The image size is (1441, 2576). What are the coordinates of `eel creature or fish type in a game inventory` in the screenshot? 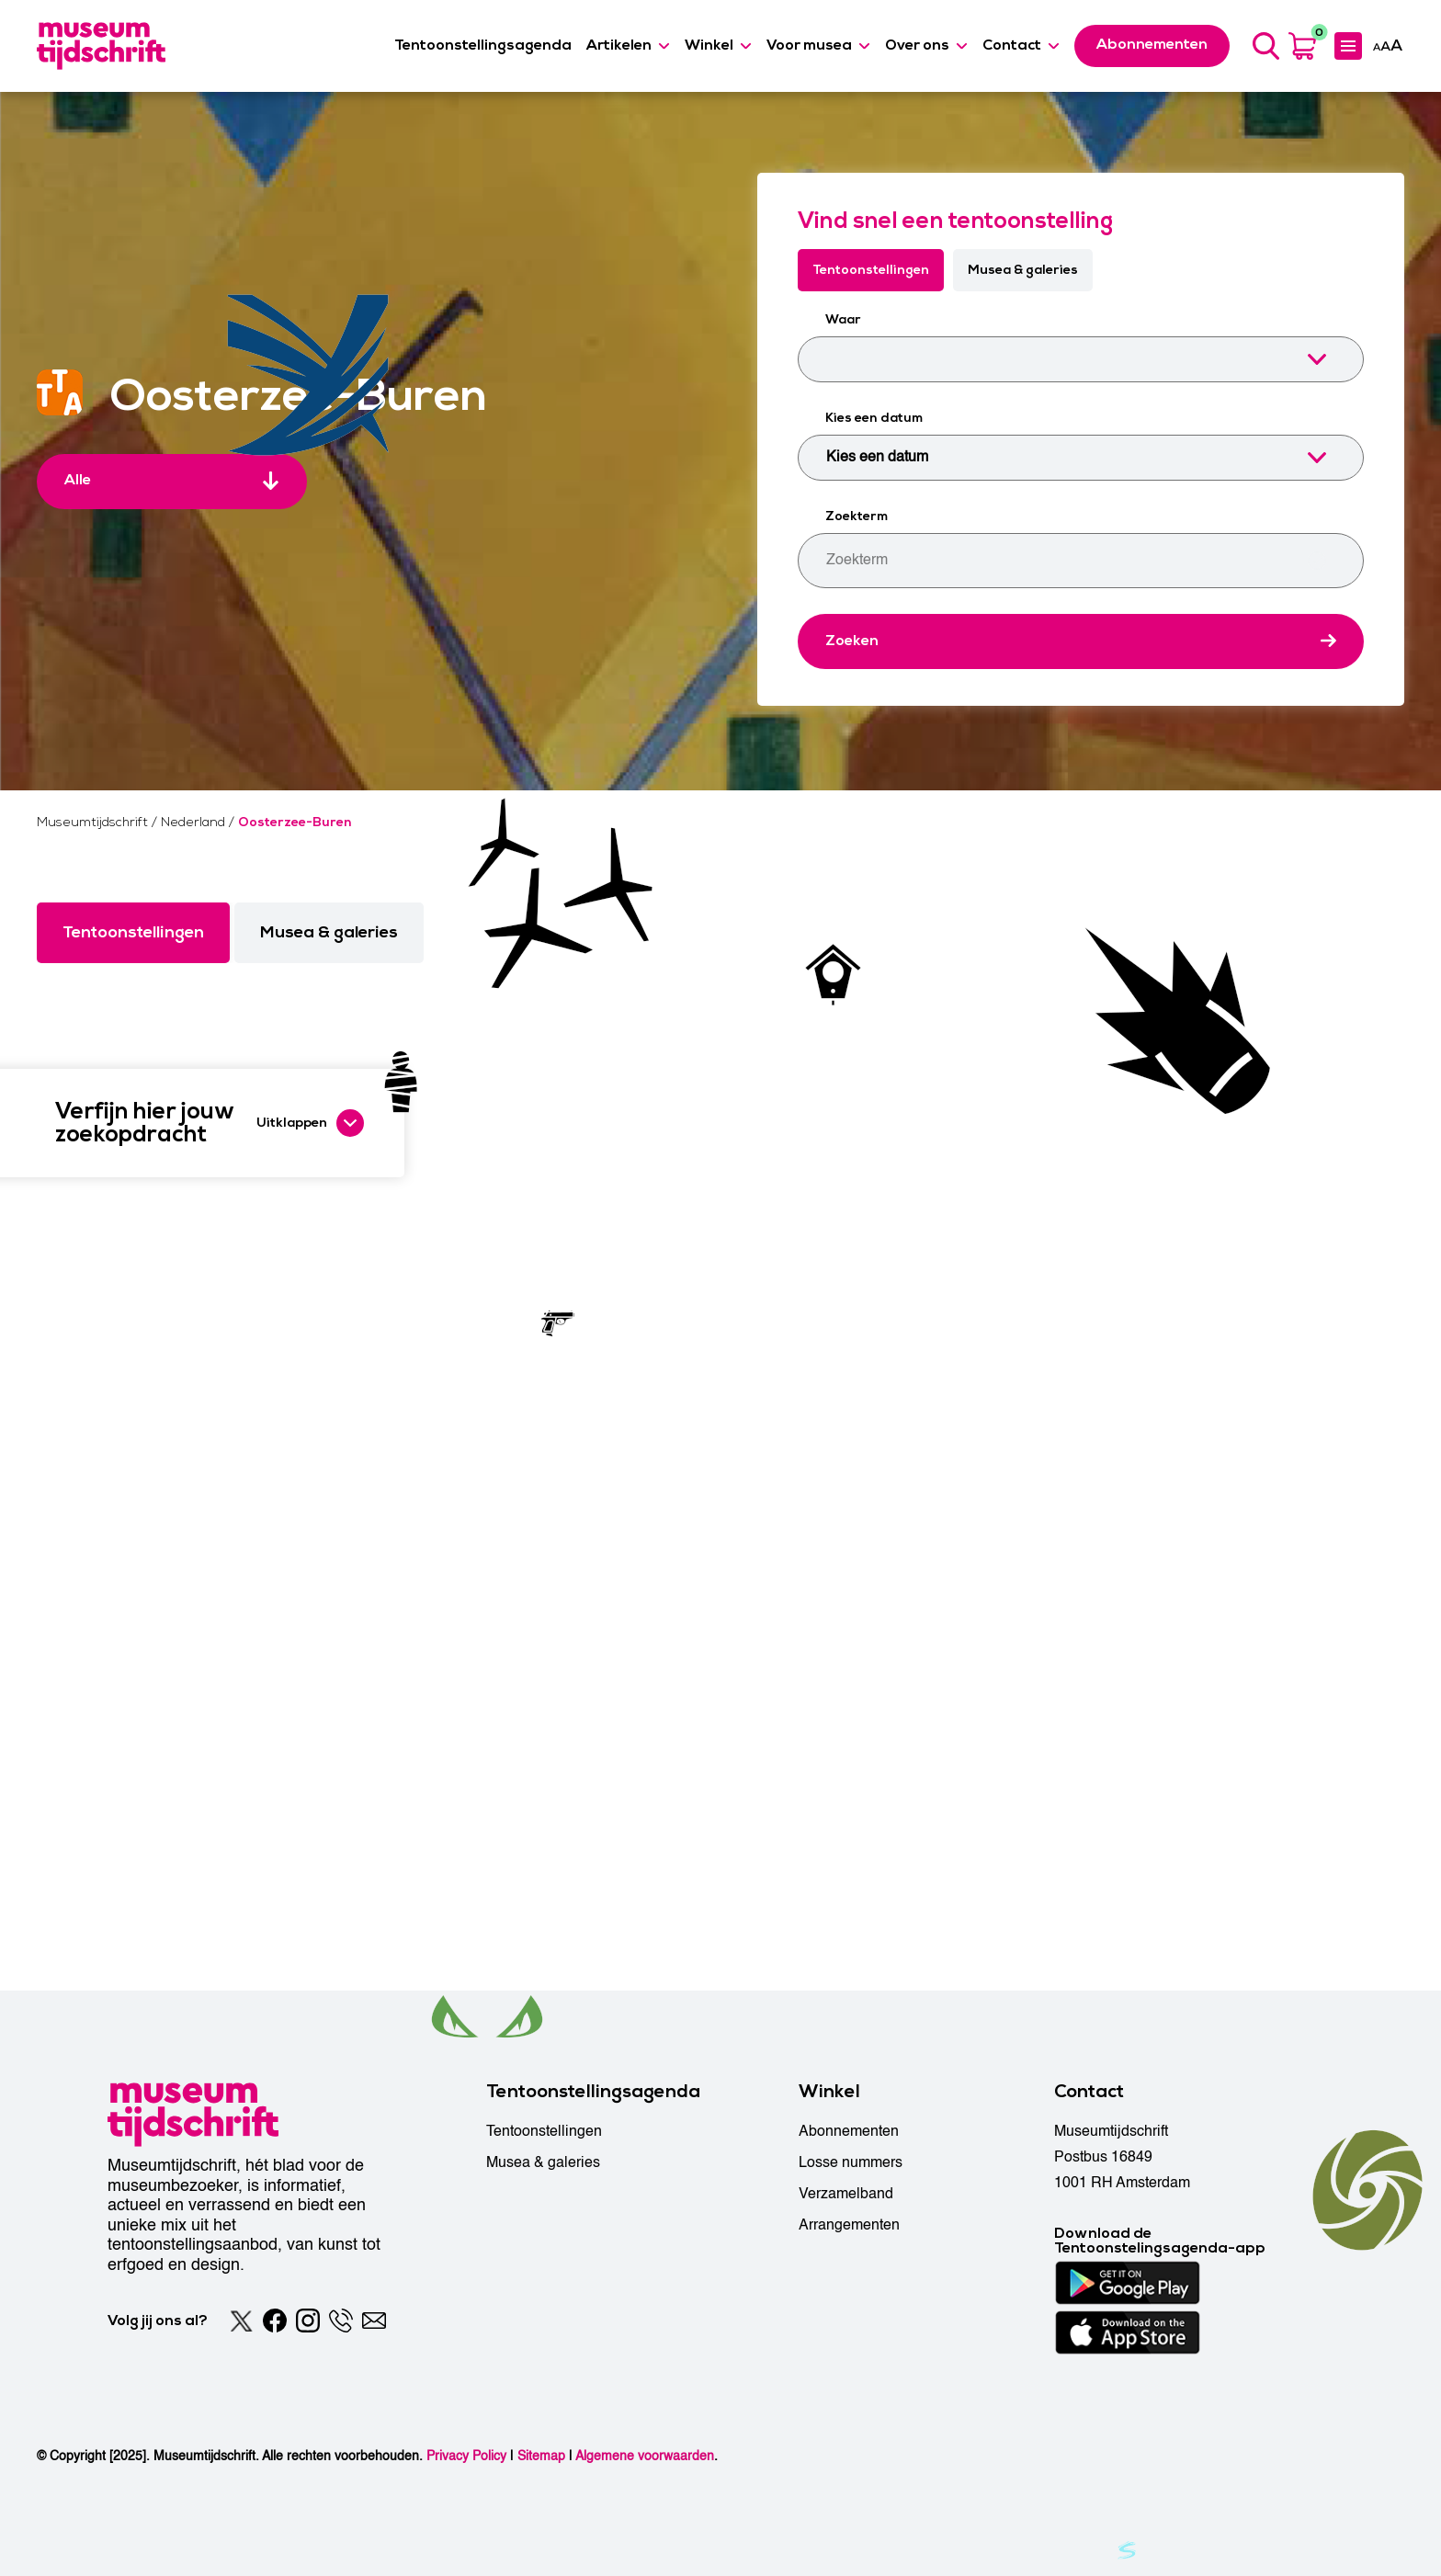 It's located at (1127, 2550).